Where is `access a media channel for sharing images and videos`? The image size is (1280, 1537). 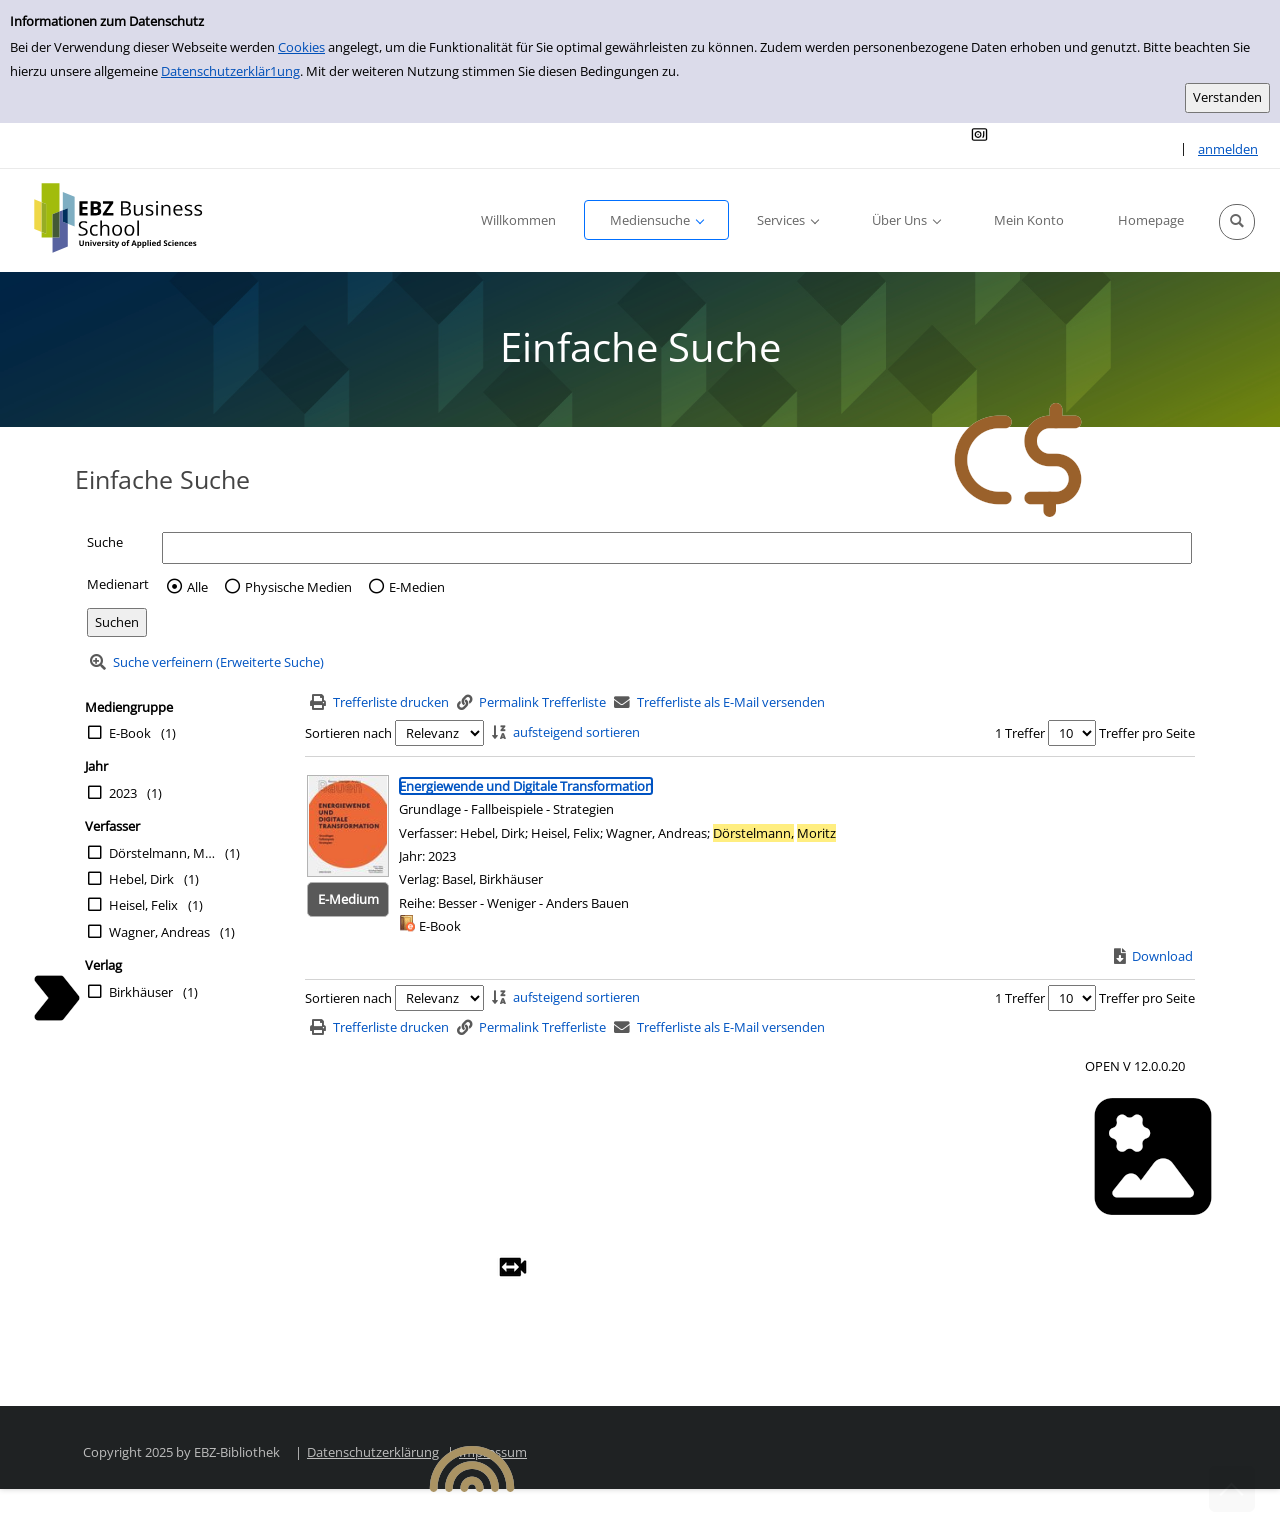
access a media channel for sharing images and videos is located at coordinates (1153, 1156).